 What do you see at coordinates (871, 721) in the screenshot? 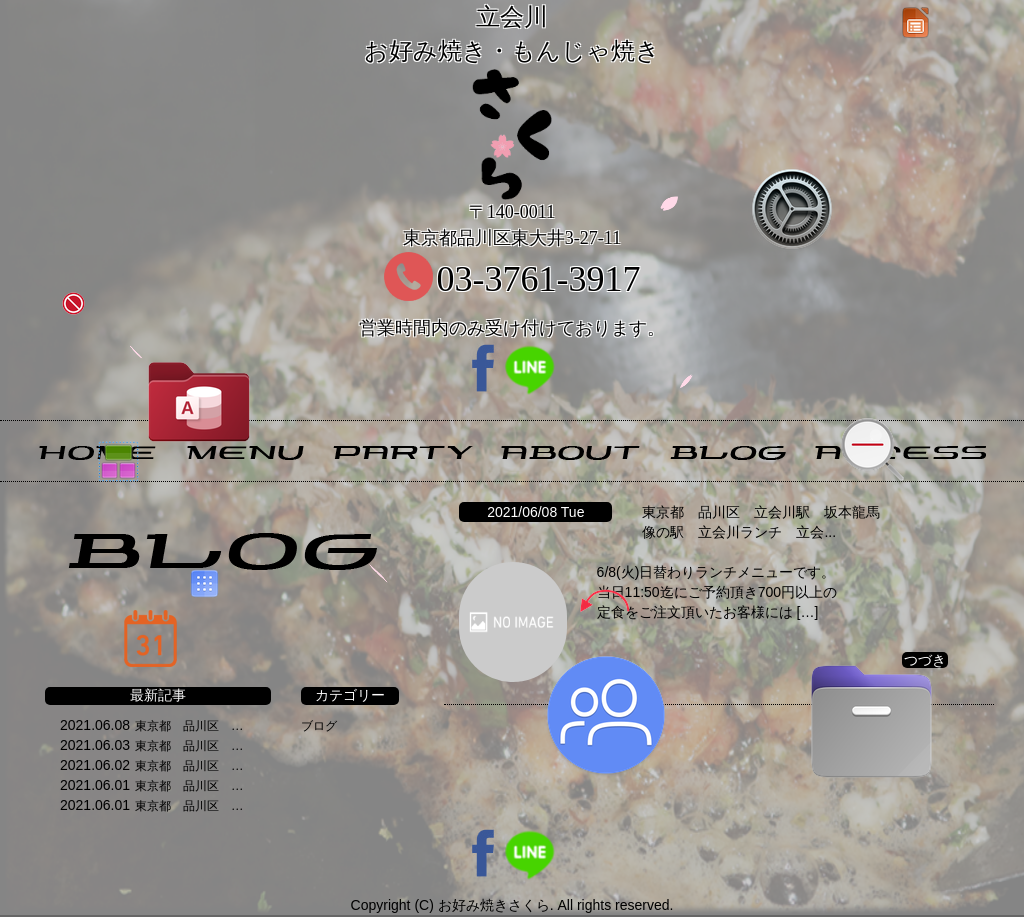
I see `open the file manager application` at bounding box center [871, 721].